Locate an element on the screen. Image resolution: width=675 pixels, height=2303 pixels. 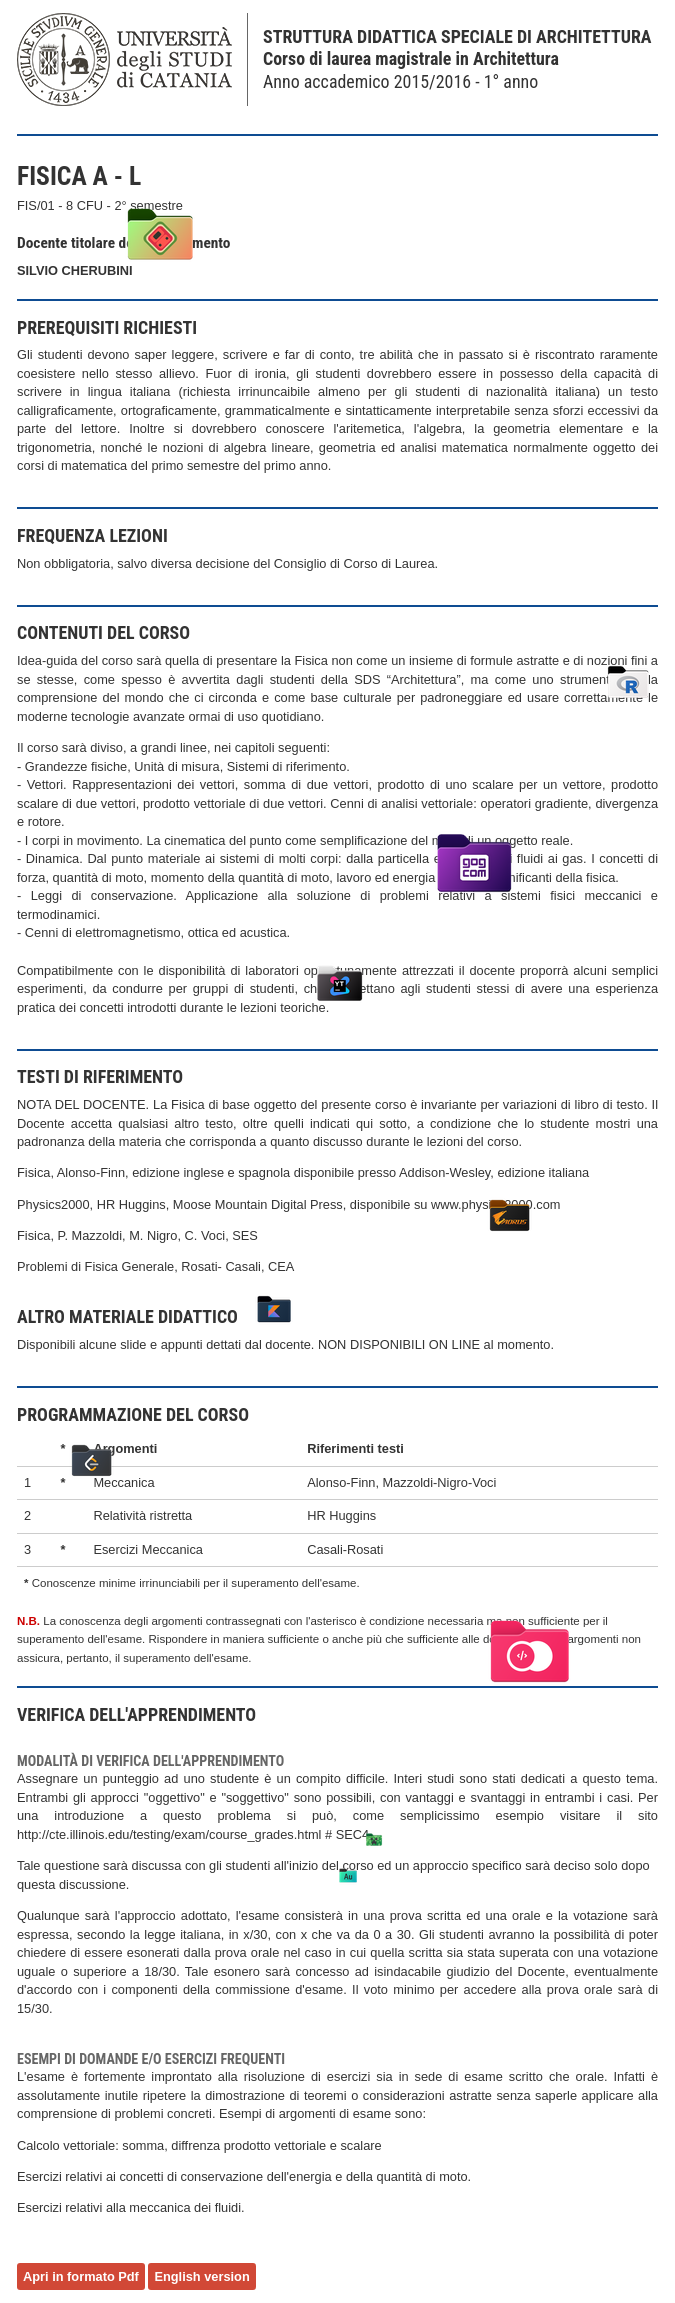
open melonDS emulator files folder is located at coordinates (160, 236).